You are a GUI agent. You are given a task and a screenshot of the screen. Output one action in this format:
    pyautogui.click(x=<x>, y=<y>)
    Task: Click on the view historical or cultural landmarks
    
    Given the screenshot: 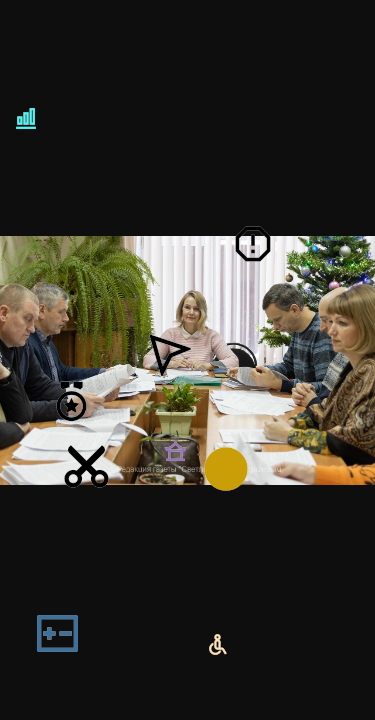 What is the action you would take?
    pyautogui.click(x=175, y=451)
    